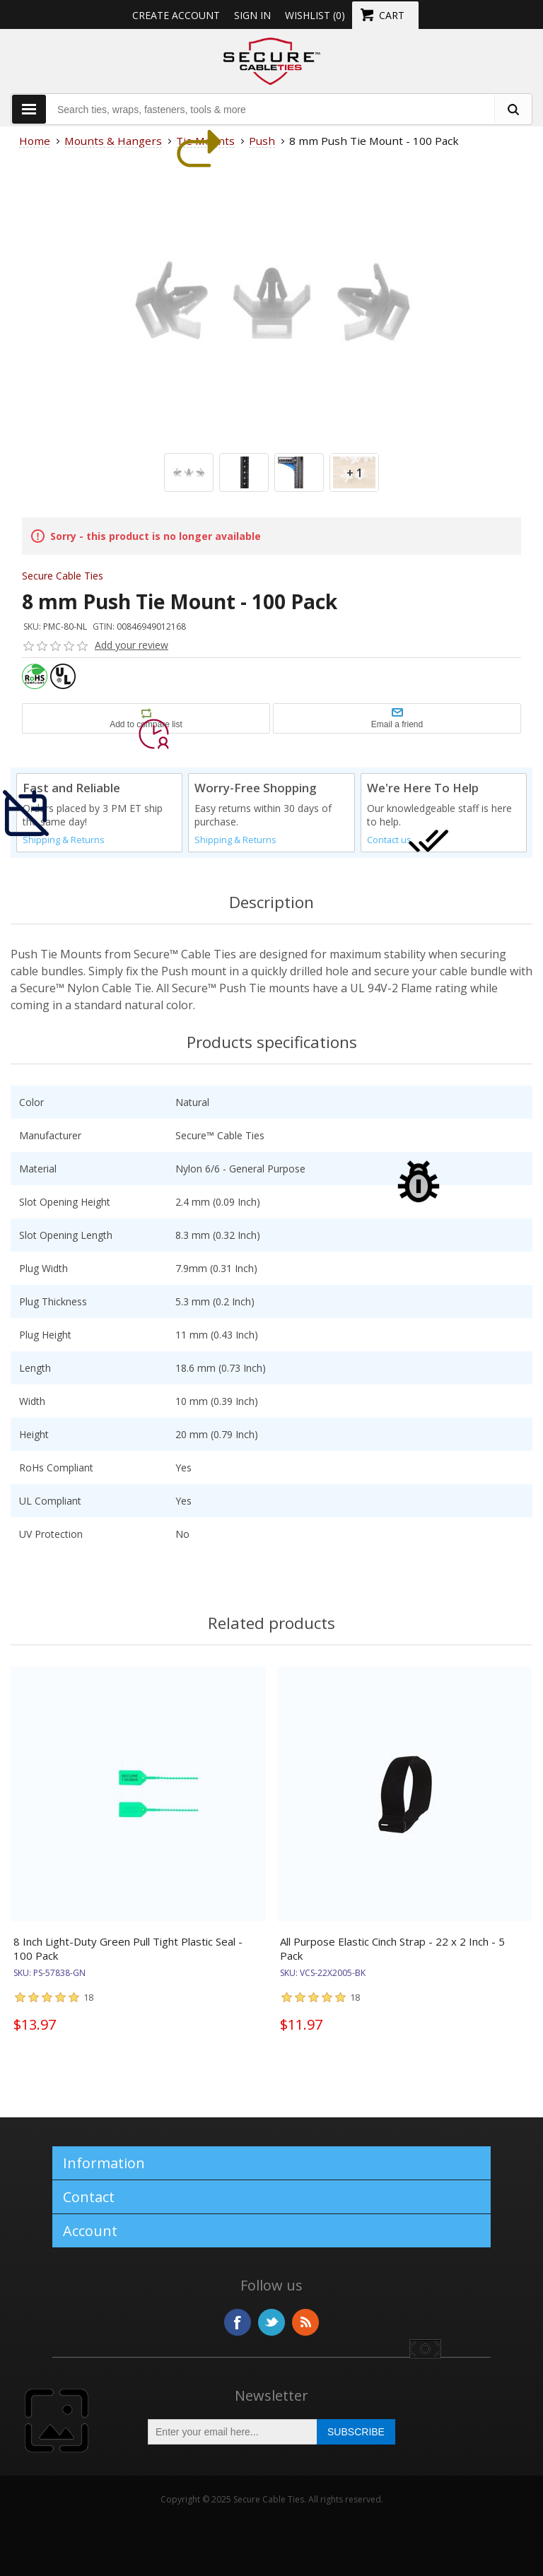 This screenshot has width=543, height=2576. I want to click on find pest control services nearby, so click(419, 1182).